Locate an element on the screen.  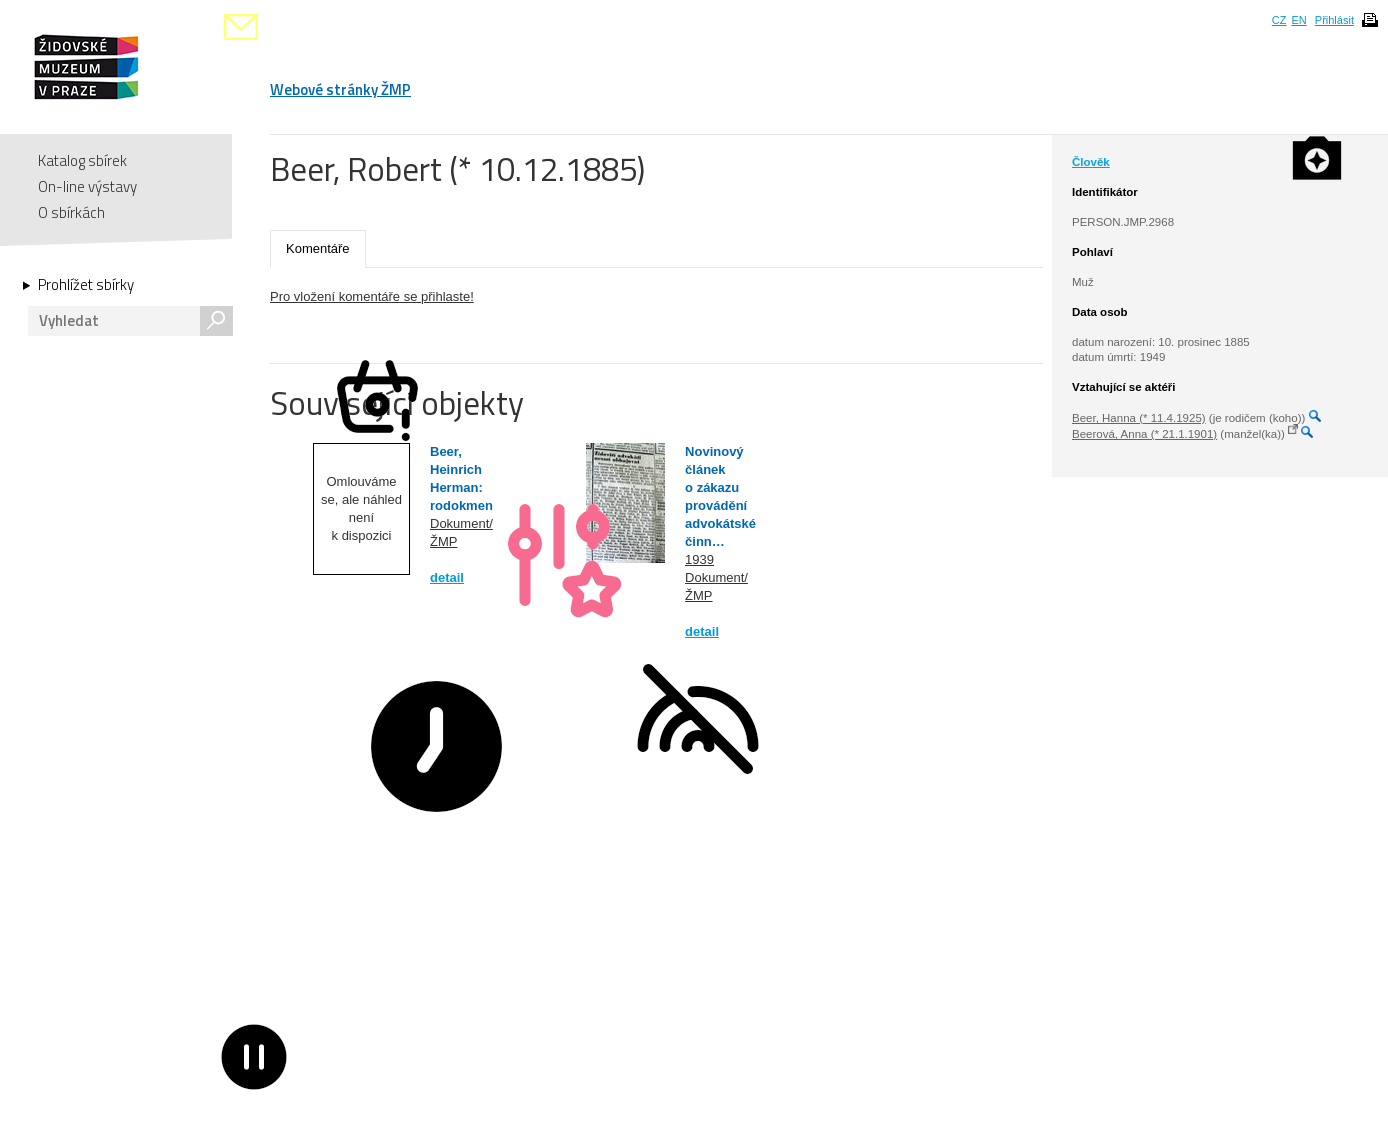
adjust settings for starred items is located at coordinates (559, 555).